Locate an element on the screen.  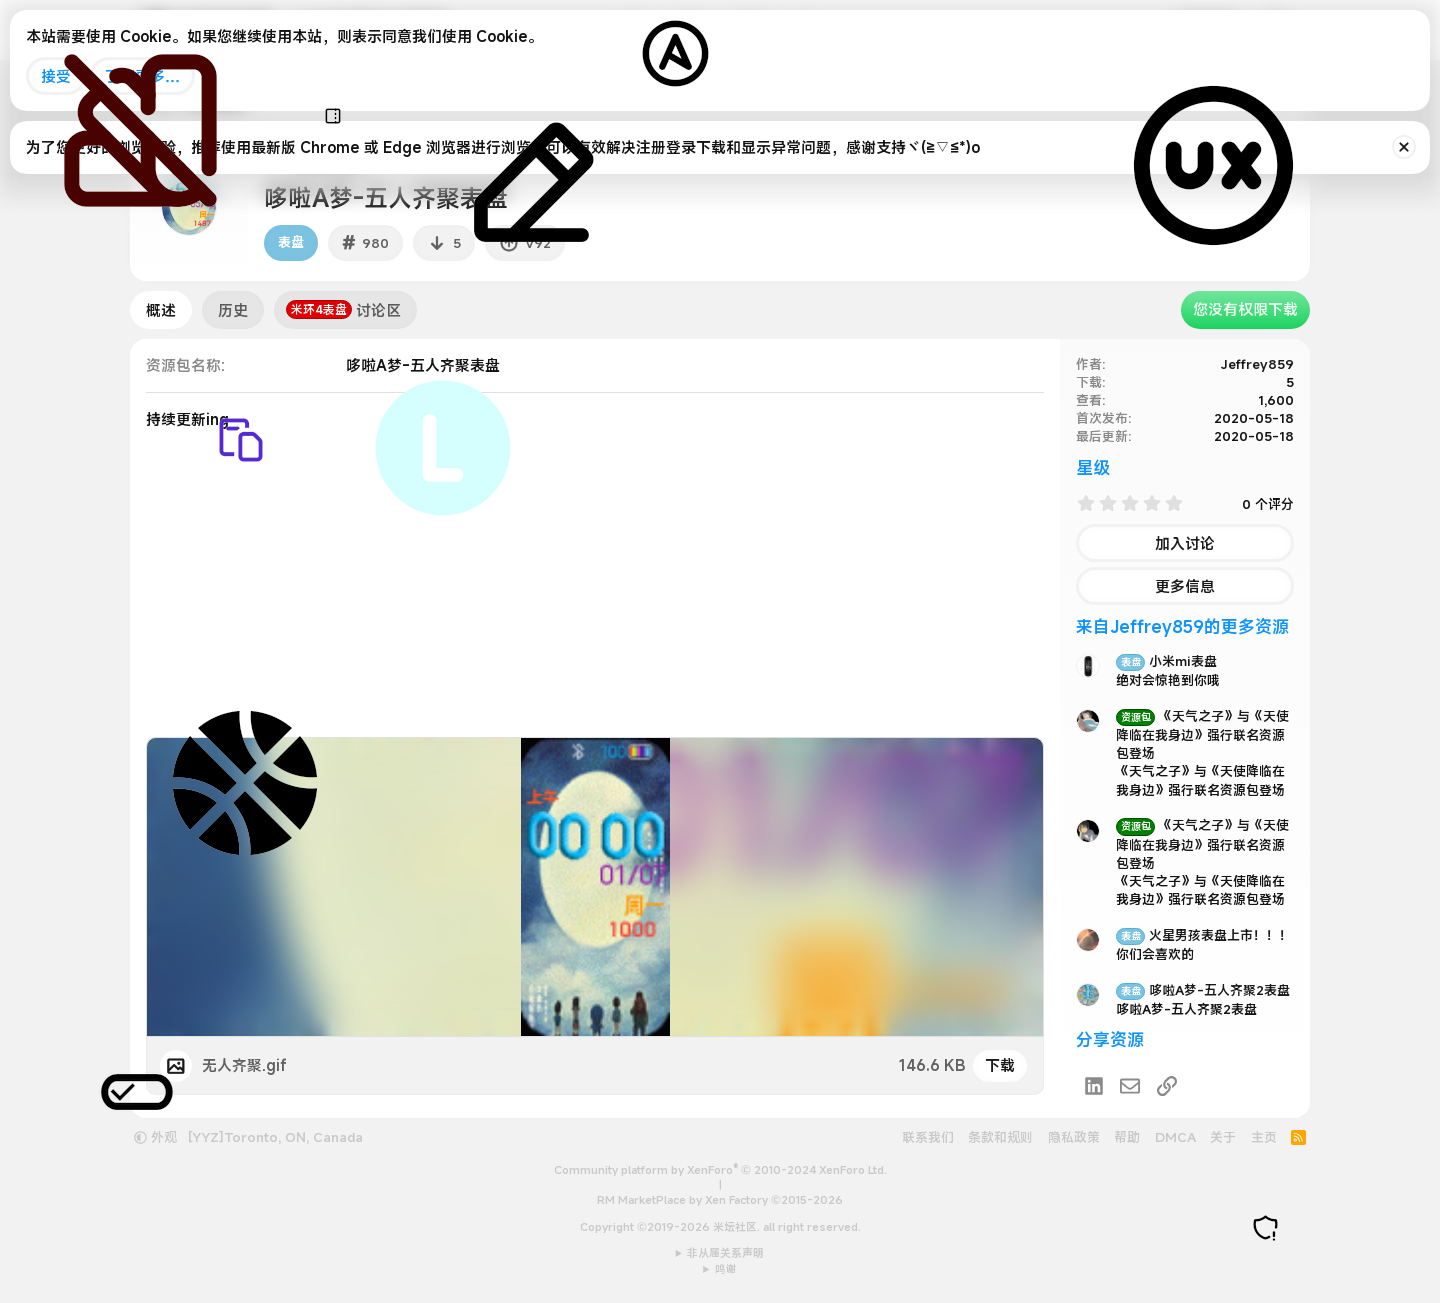
disable color picker or swatch tool is located at coordinates (140, 130).